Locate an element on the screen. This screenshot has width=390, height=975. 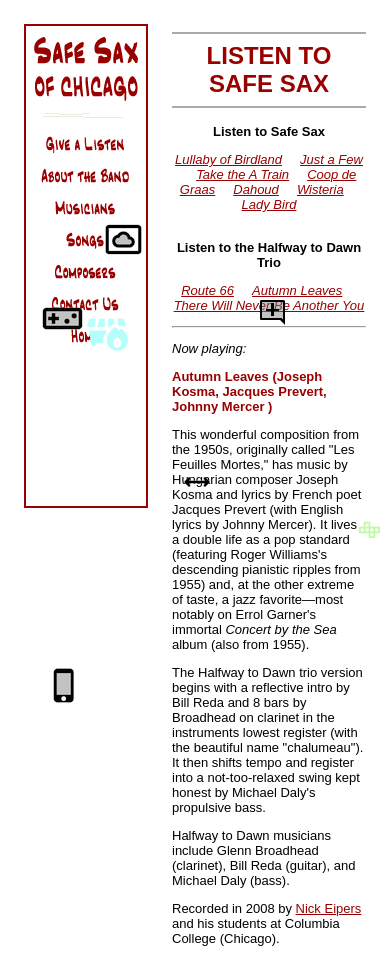
view 3d model unfolded net is located at coordinates (369, 529).